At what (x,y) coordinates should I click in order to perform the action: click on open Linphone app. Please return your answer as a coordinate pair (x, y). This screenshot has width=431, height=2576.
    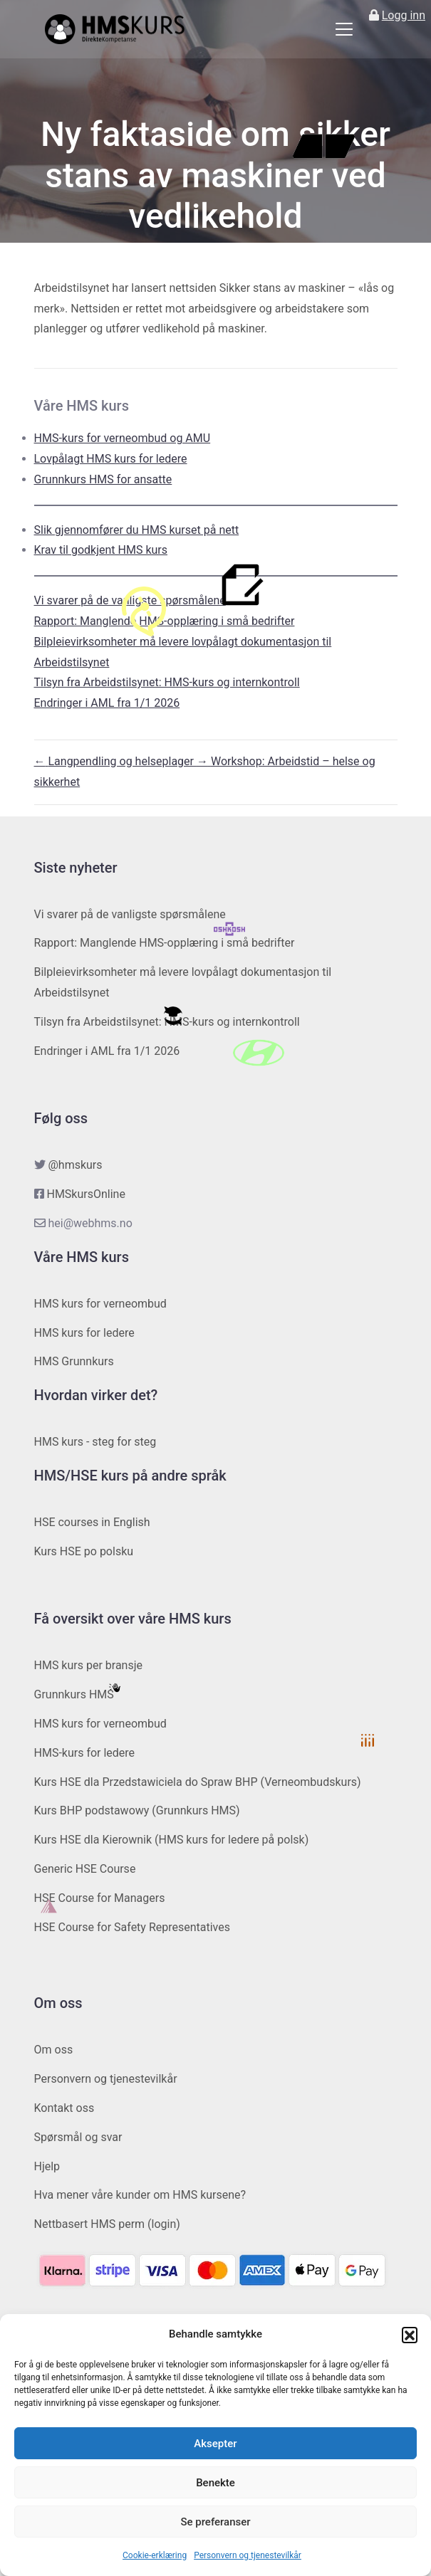
    Looking at the image, I should click on (173, 1016).